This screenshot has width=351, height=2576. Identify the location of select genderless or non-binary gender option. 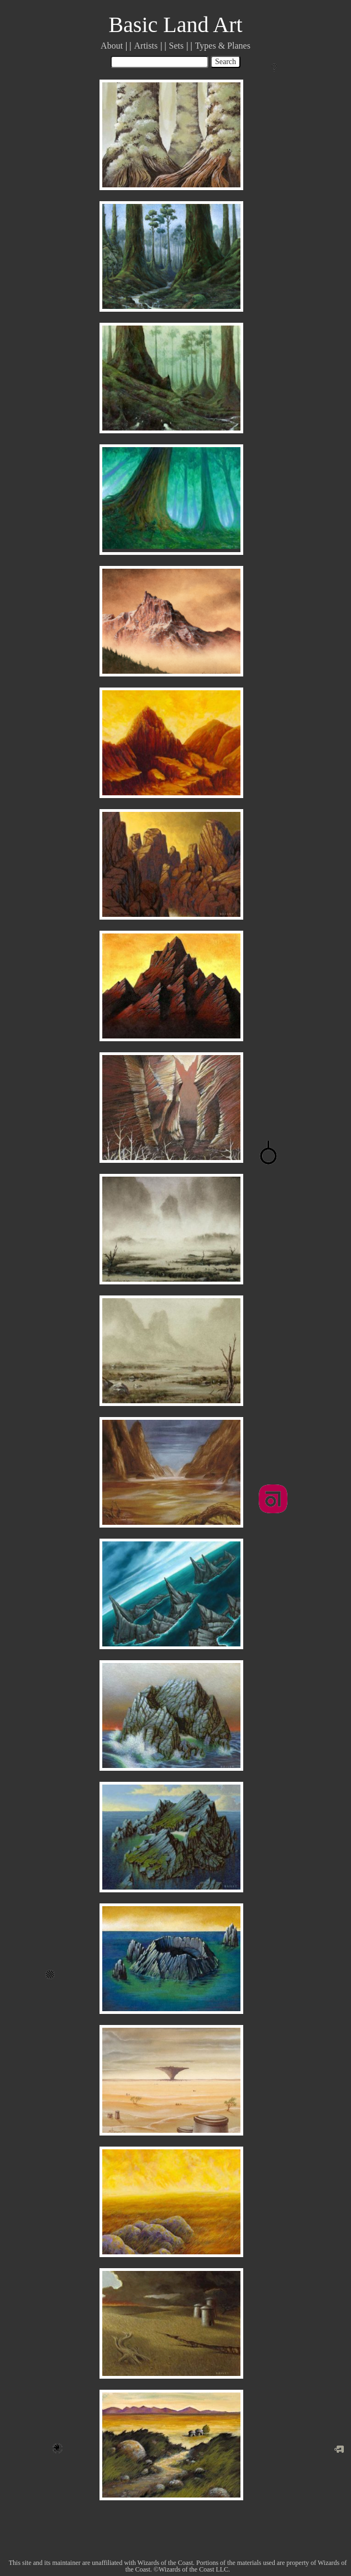
(268, 1153).